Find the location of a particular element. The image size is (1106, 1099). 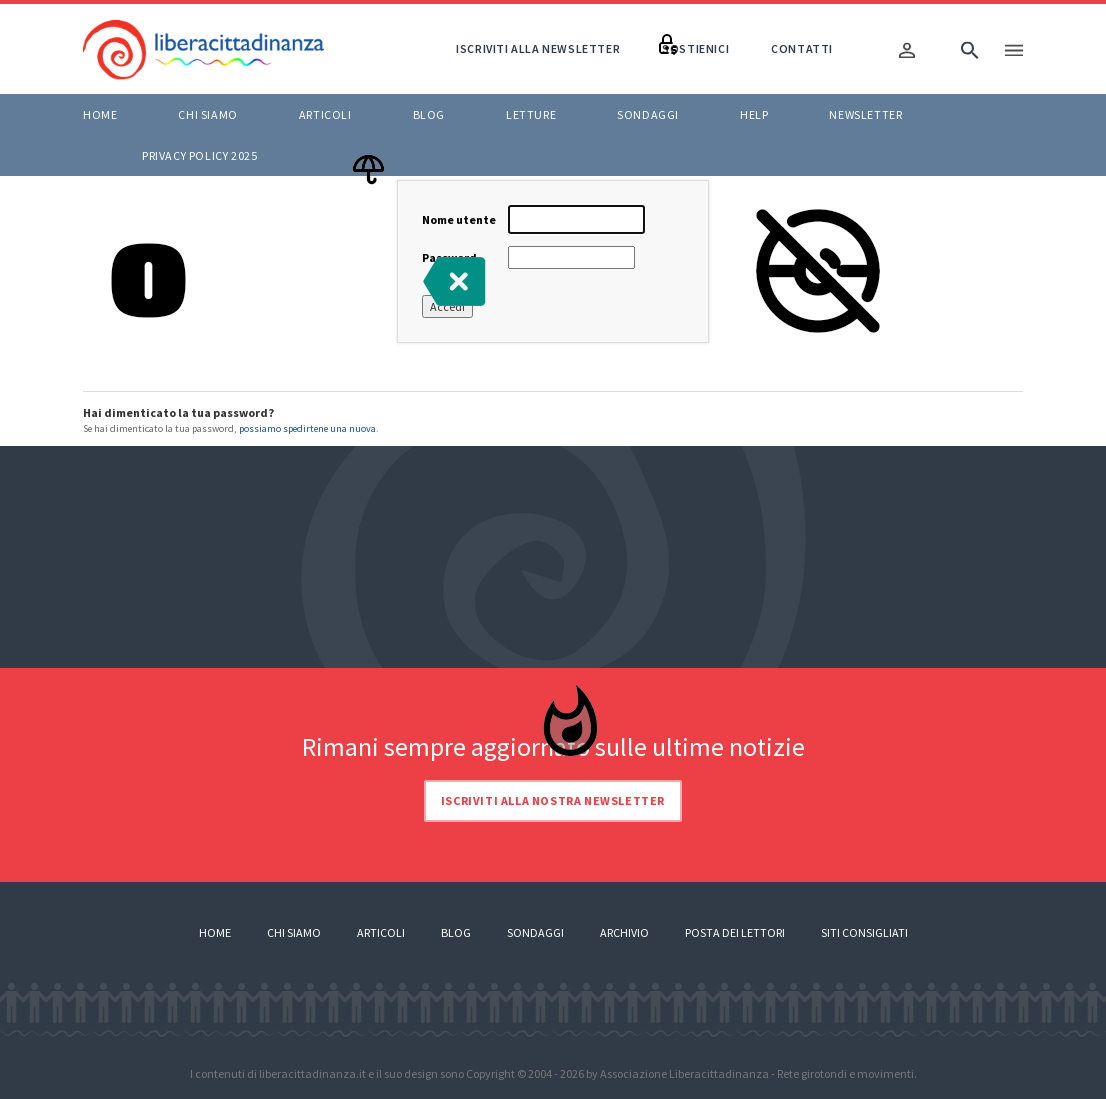

disable pokémon go integration is located at coordinates (818, 271).